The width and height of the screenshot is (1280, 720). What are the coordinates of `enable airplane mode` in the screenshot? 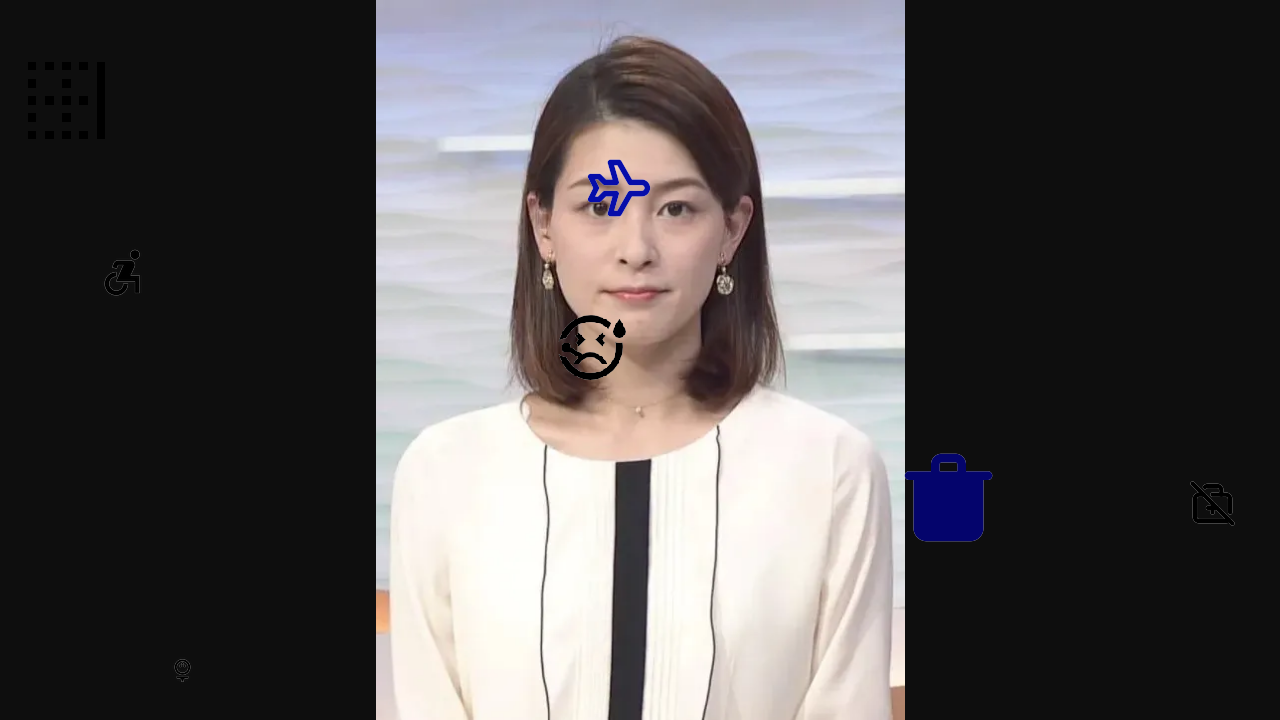 It's located at (619, 188).